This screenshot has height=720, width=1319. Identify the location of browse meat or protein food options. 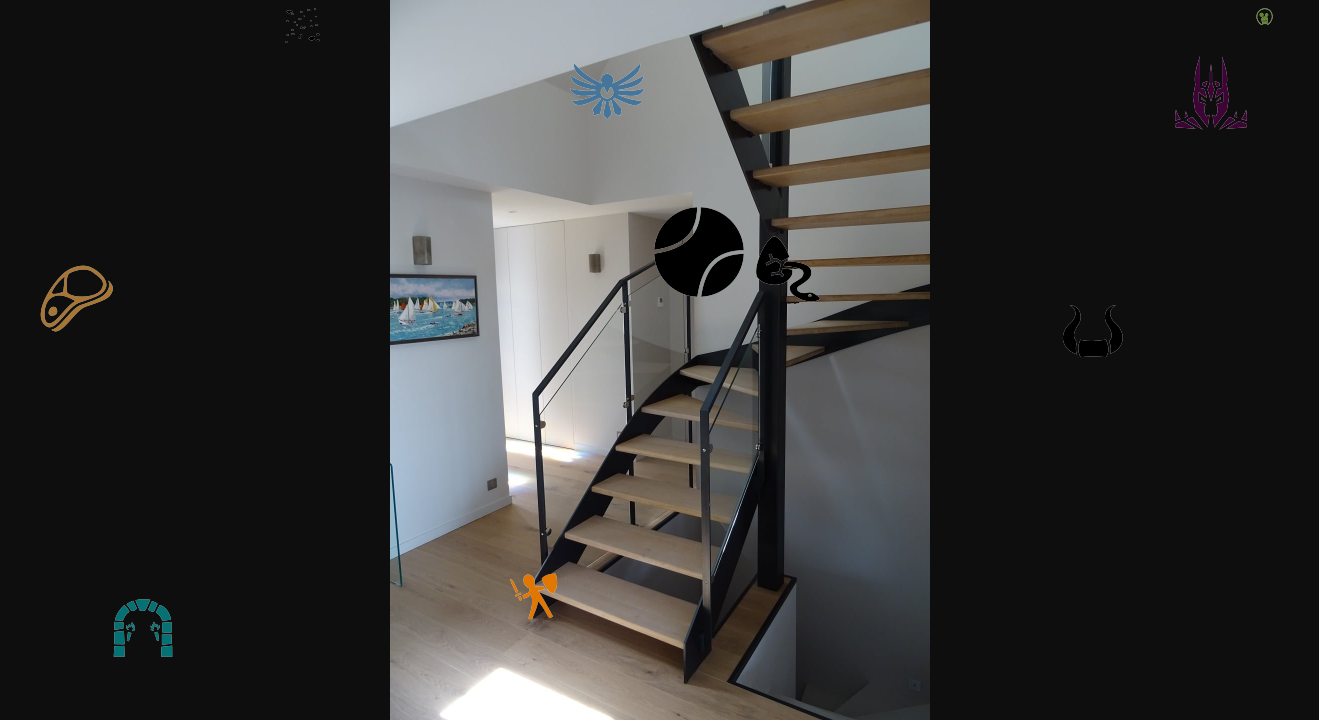
(77, 299).